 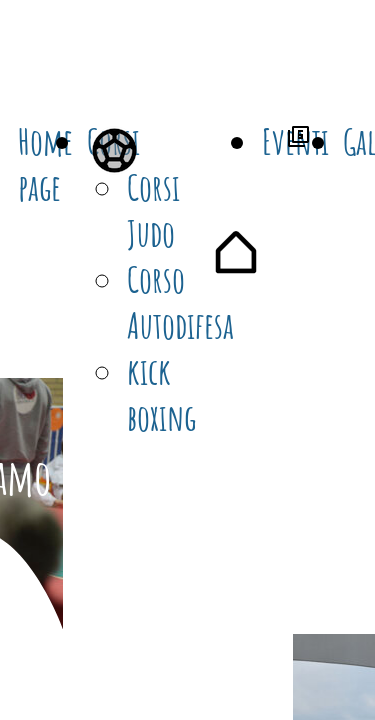 What do you see at coordinates (298, 136) in the screenshot?
I see `indicates 6 items selected or filtered` at bounding box center [298, 136].